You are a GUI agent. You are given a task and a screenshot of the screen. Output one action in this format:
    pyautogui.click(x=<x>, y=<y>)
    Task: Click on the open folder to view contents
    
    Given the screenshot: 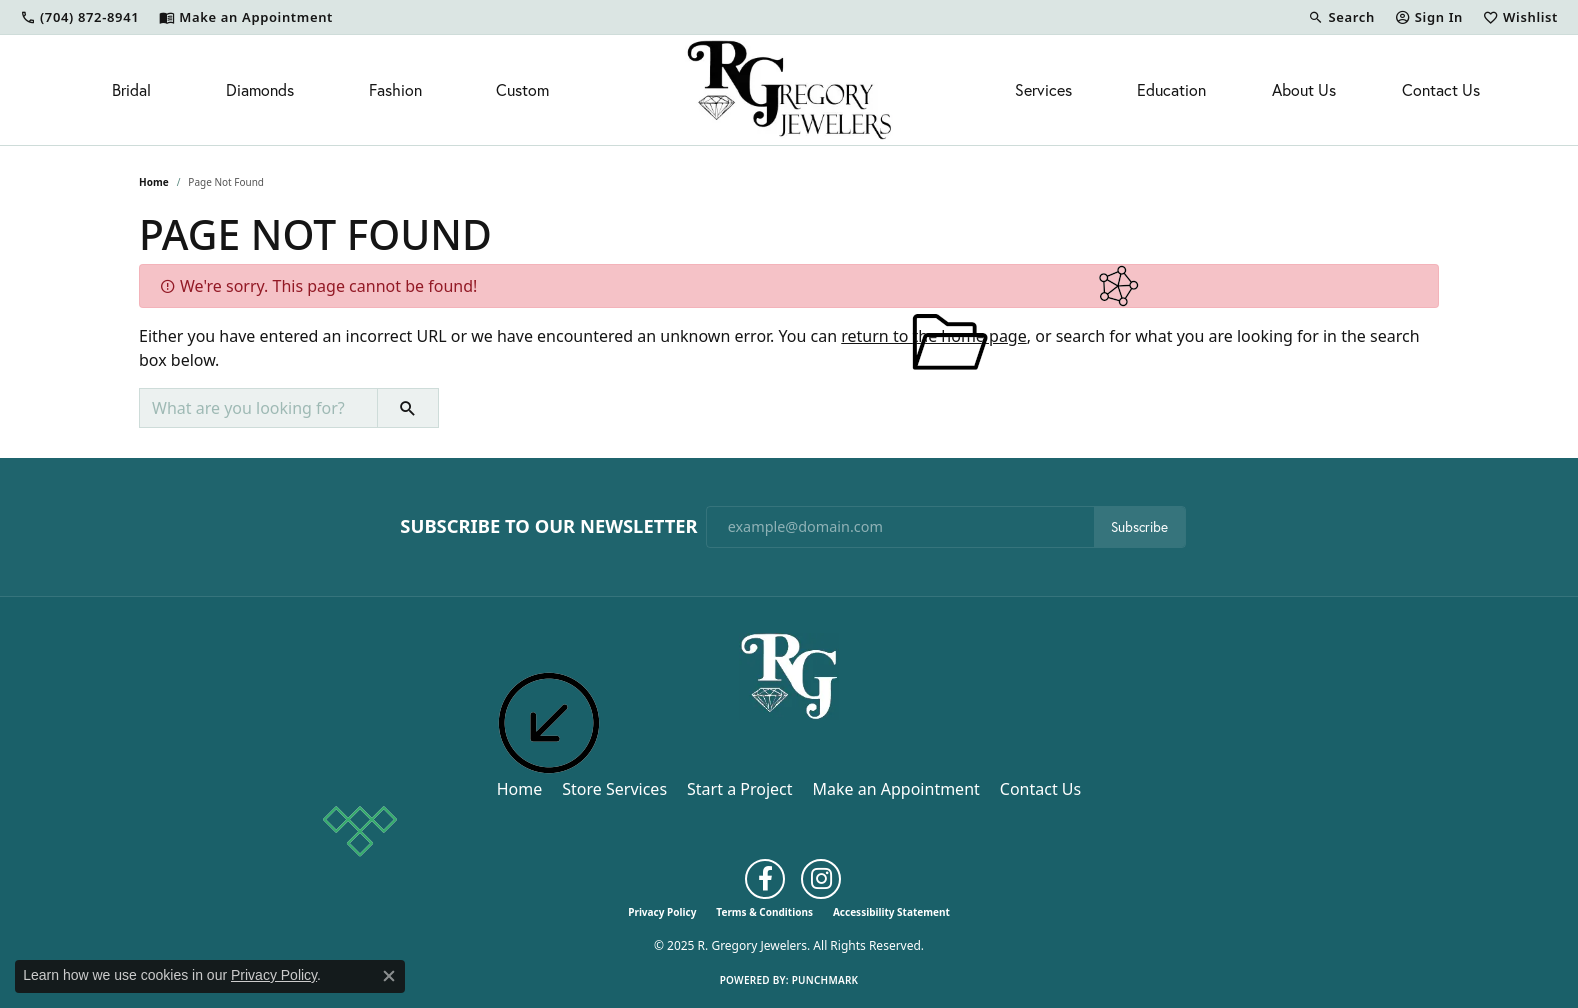 What is the action you would take?
    pyautogui.click(x=947, y=340)
    